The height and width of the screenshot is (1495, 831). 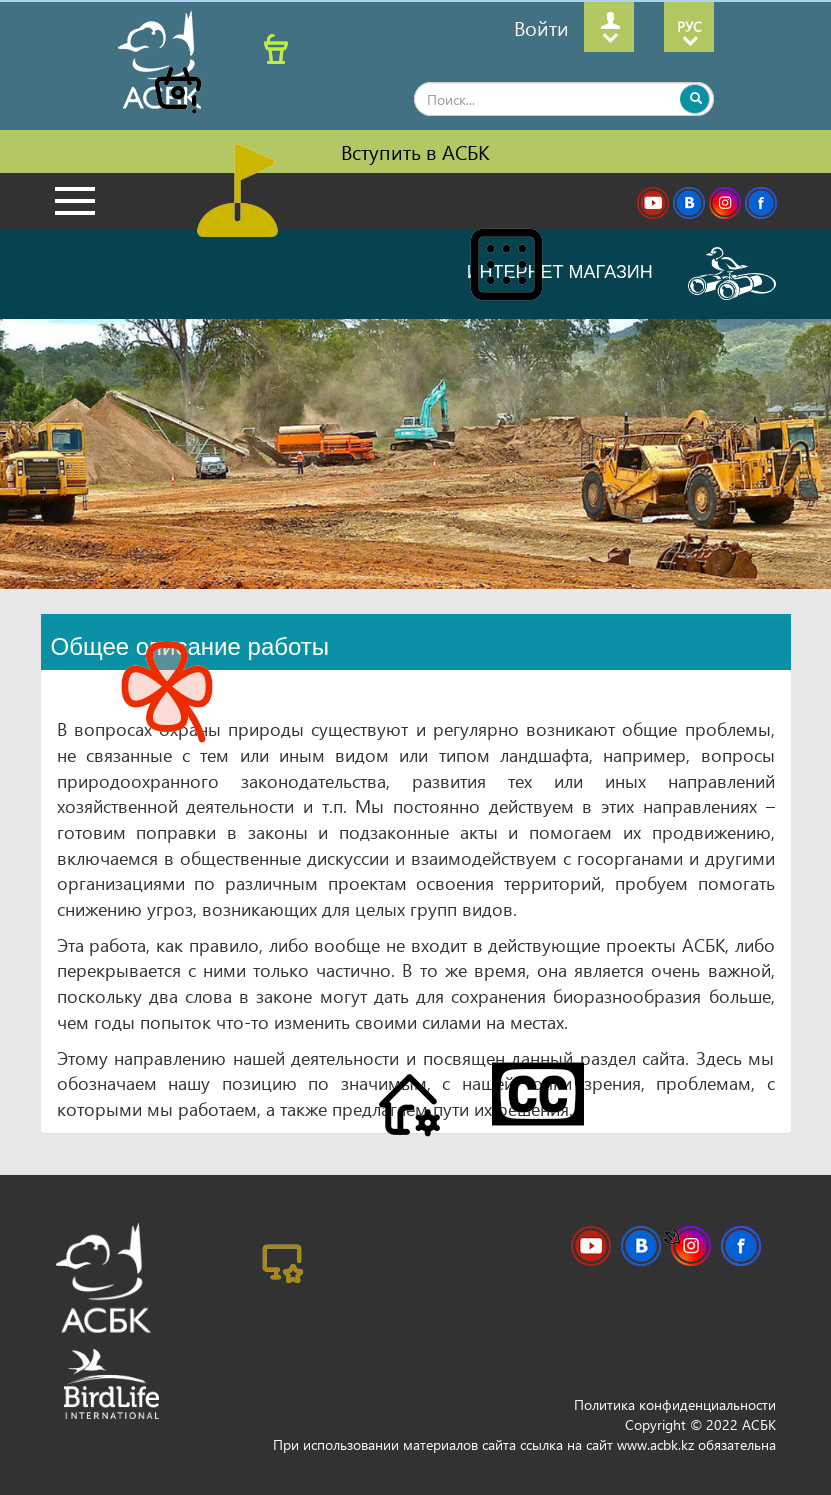 I want to click on enable closed captioning for video content, so click(x=538, y=1094).